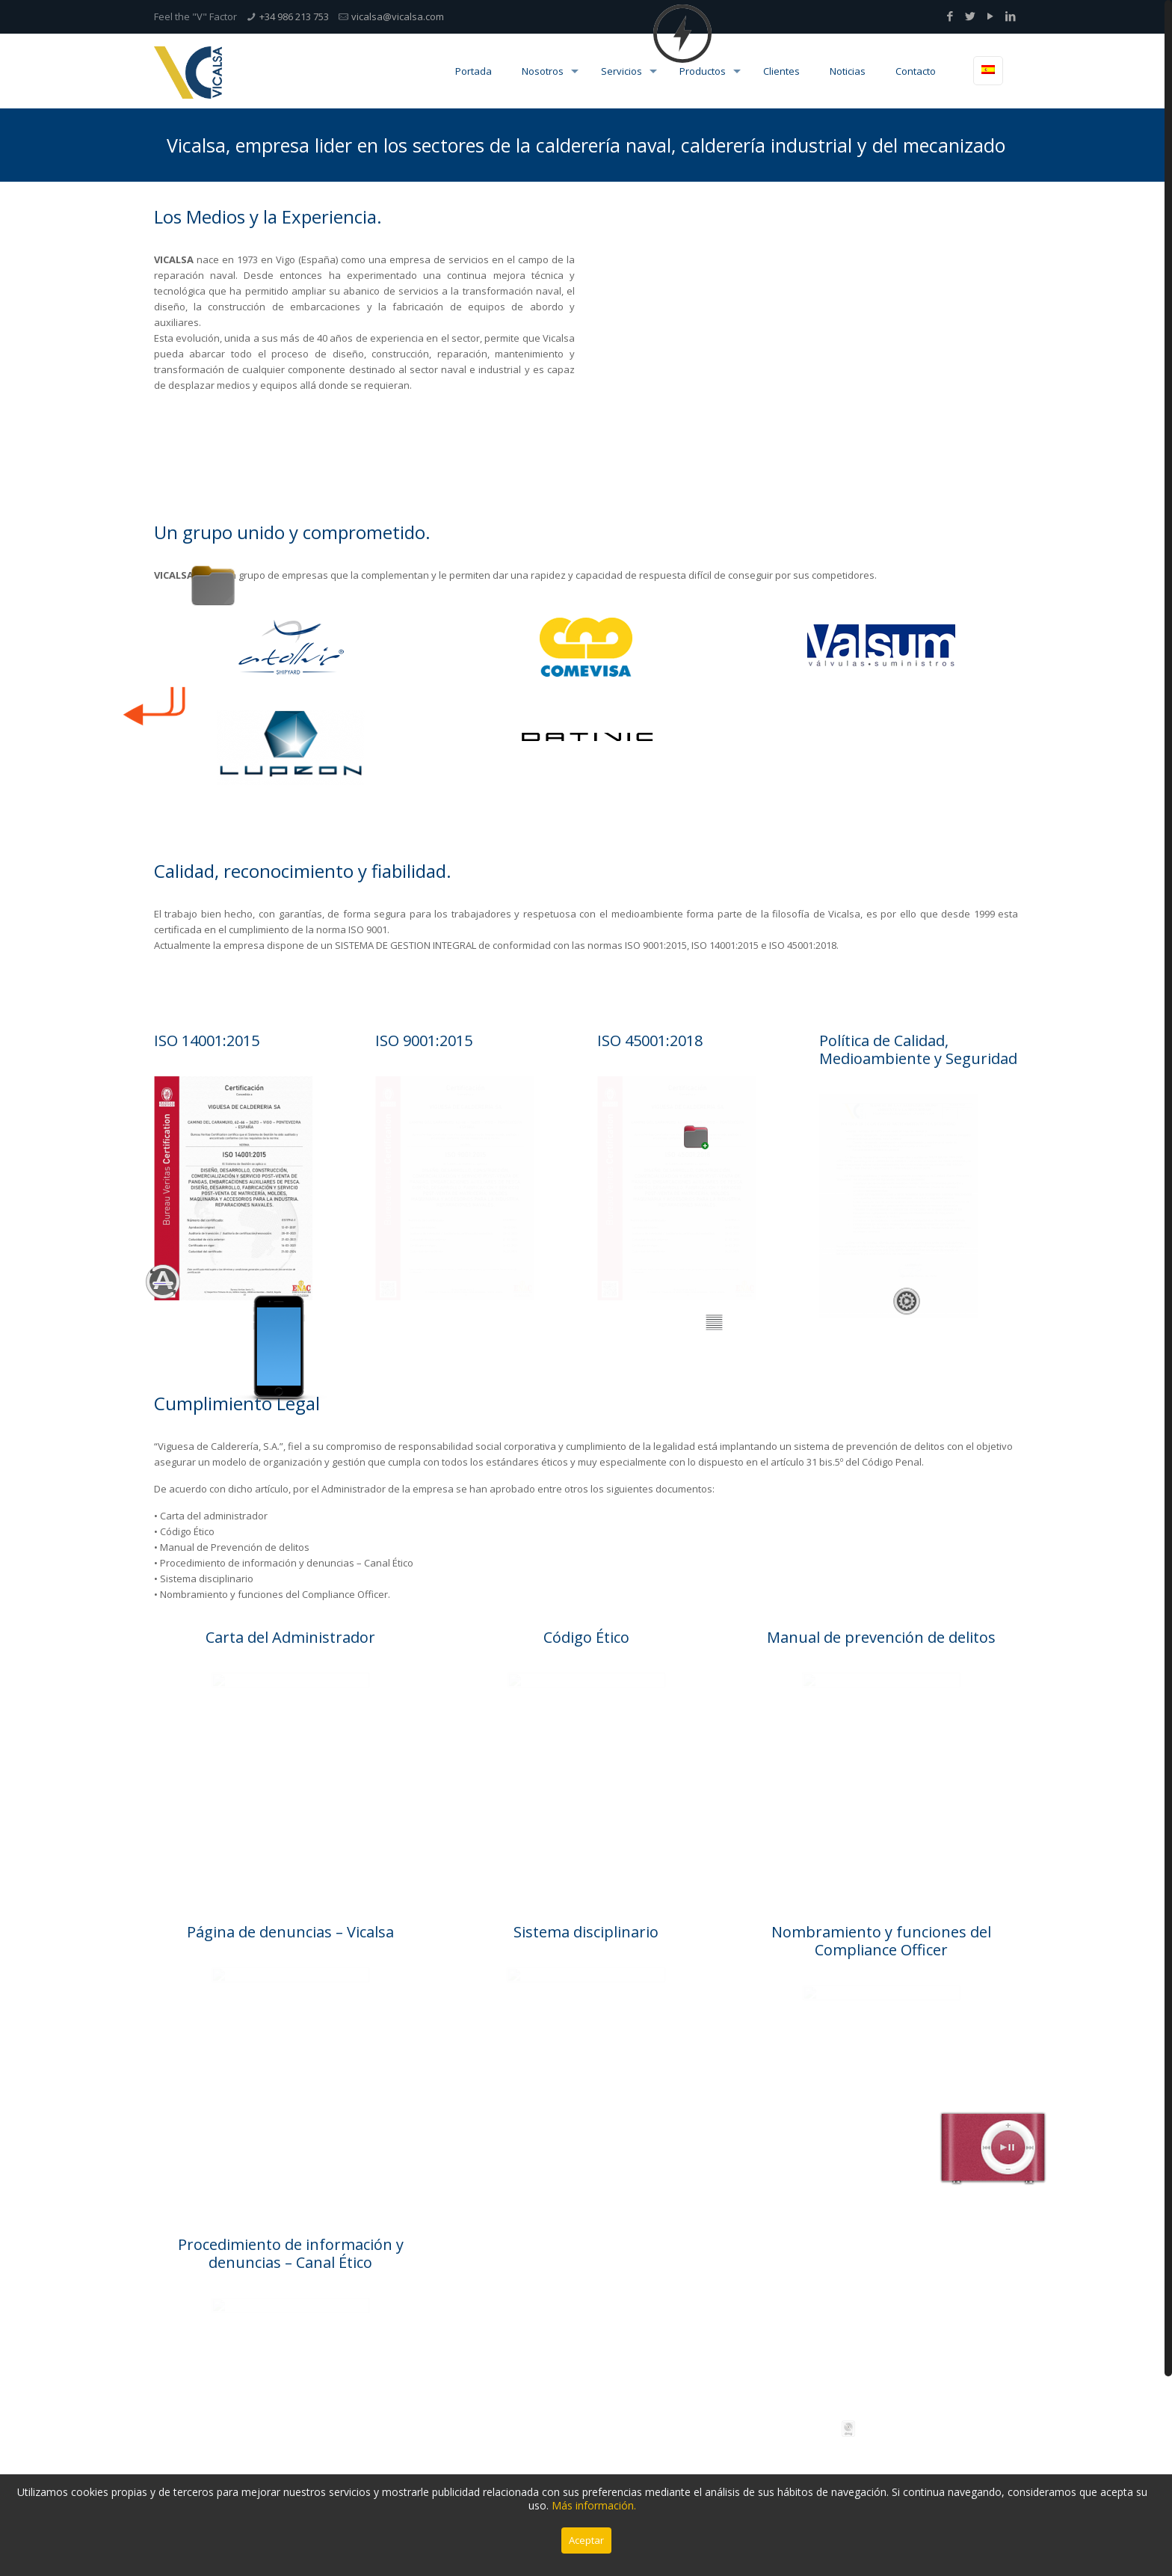 Image resolution: width=1172 pixels, height=2576 pixels. Describe the element at coordinates (279, 1348) in the screenshot. I see `iPhone SE 2 device connected to your mac` at that location.